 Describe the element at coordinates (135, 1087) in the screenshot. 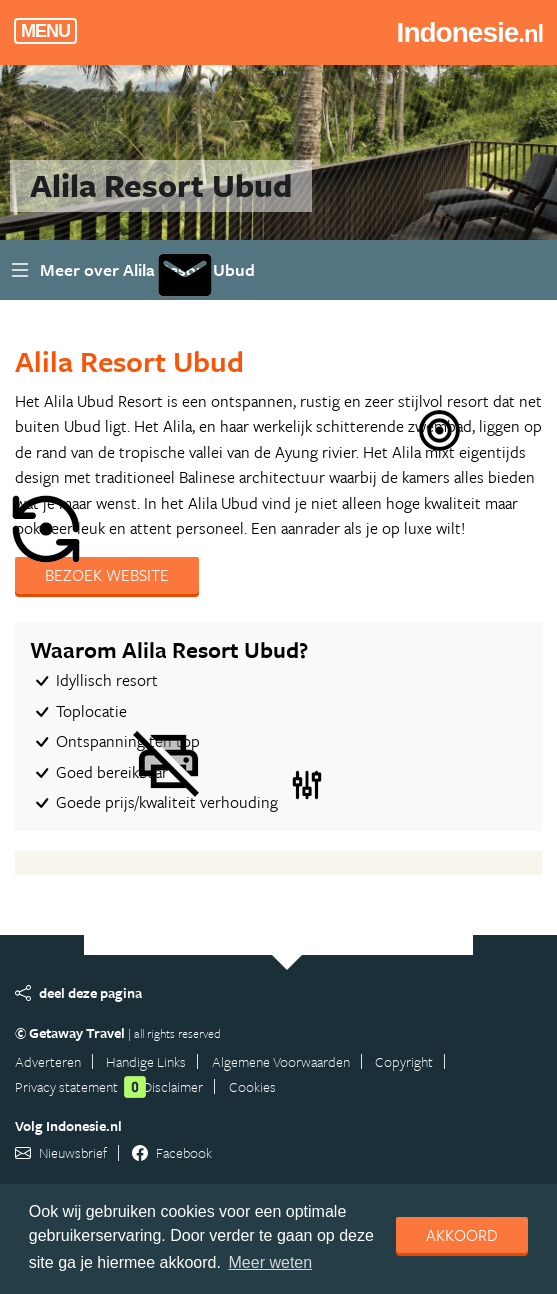

I see `indicates the letter "o" or zero value` at that location.